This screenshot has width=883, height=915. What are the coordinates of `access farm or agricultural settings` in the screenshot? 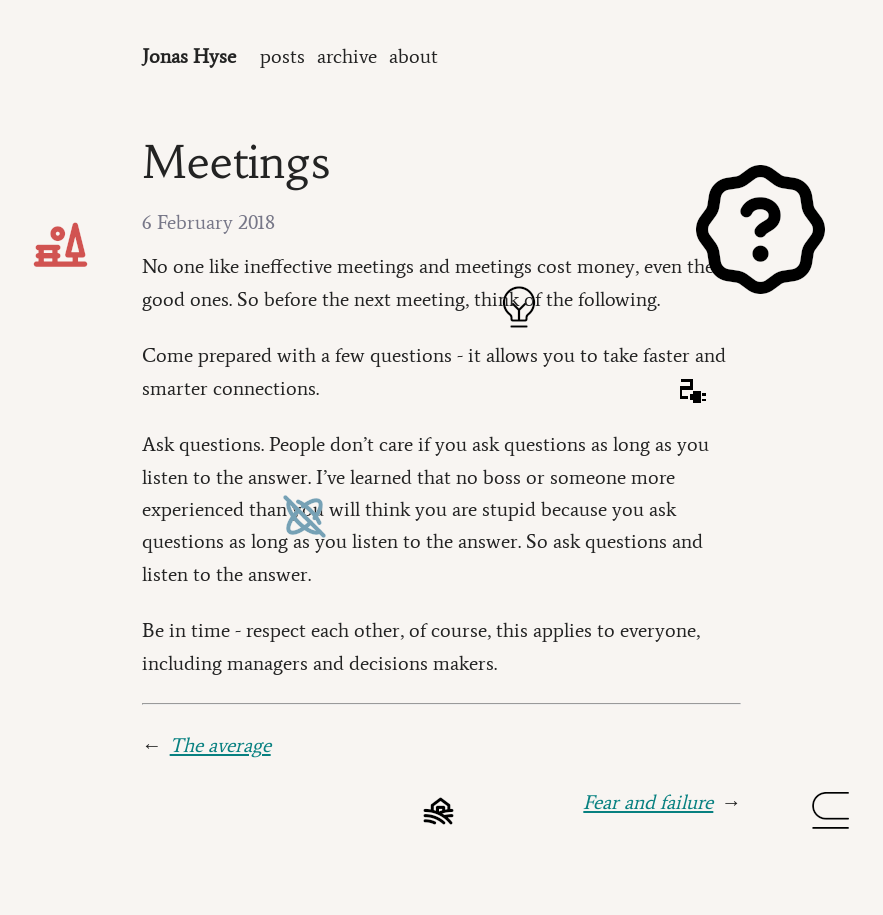 It's located at (438, 811).